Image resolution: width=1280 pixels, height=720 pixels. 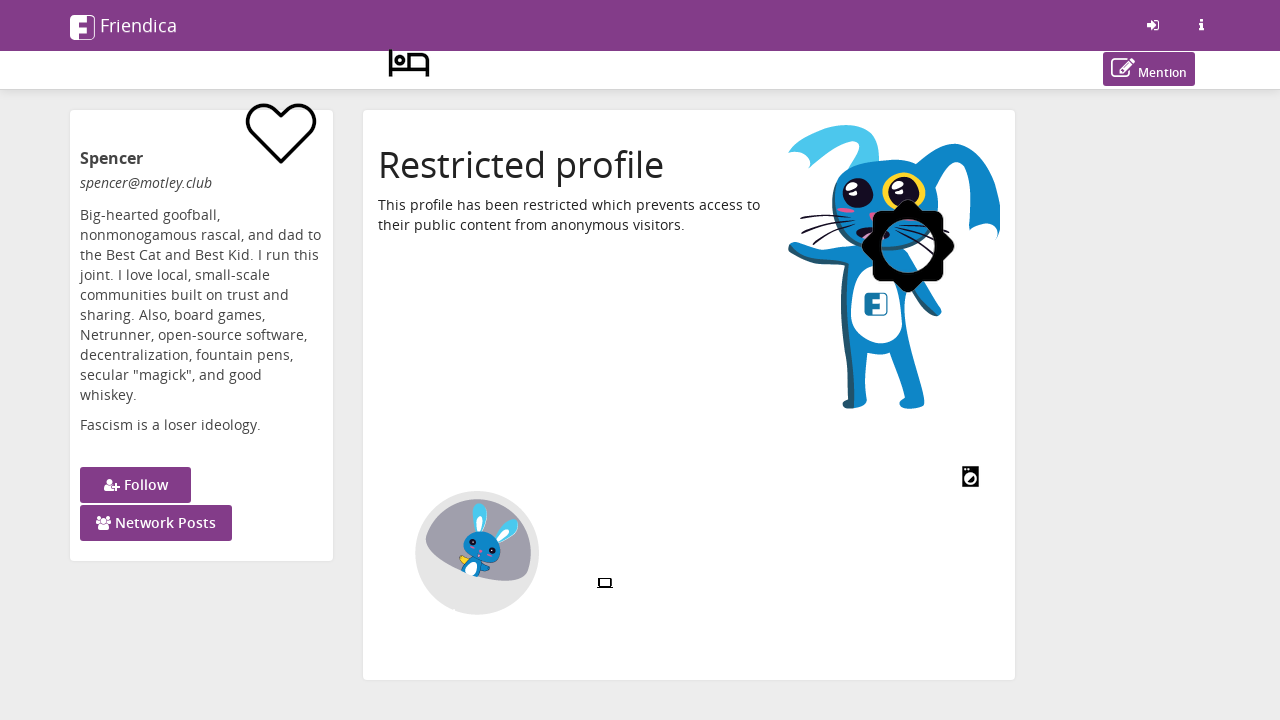 What do you see at coordinates (409, 62) in the screenshot?
I see `find nearby hotels or accommodation` at bounding box center [409, 62].